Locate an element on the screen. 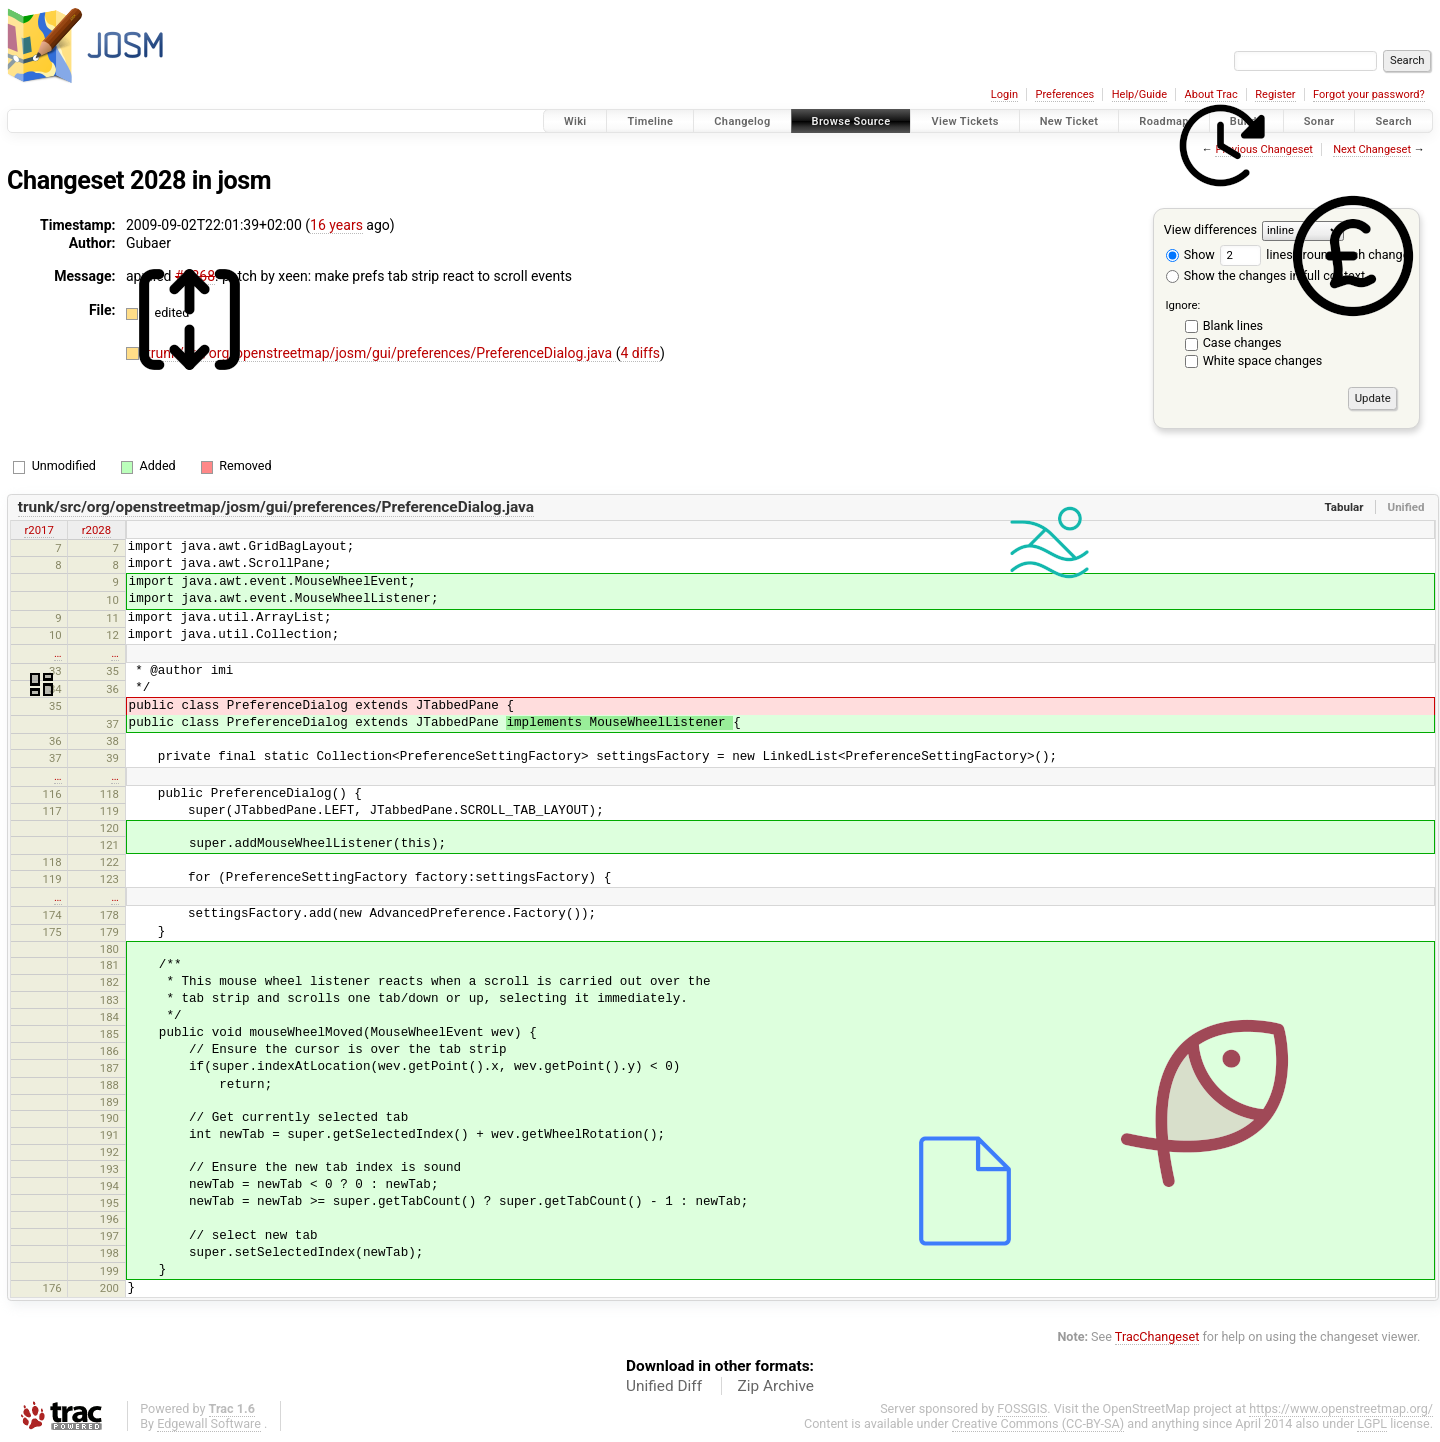 Image resolution: width=1440 pixels, height=1442 pixels. view or open a file is located at coordinates (965, 1191).